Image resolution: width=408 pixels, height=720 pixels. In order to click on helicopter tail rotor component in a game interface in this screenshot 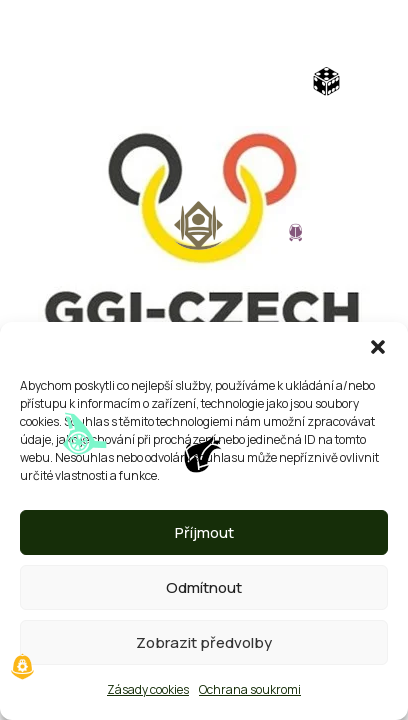, I will do `click(84, 433)`.